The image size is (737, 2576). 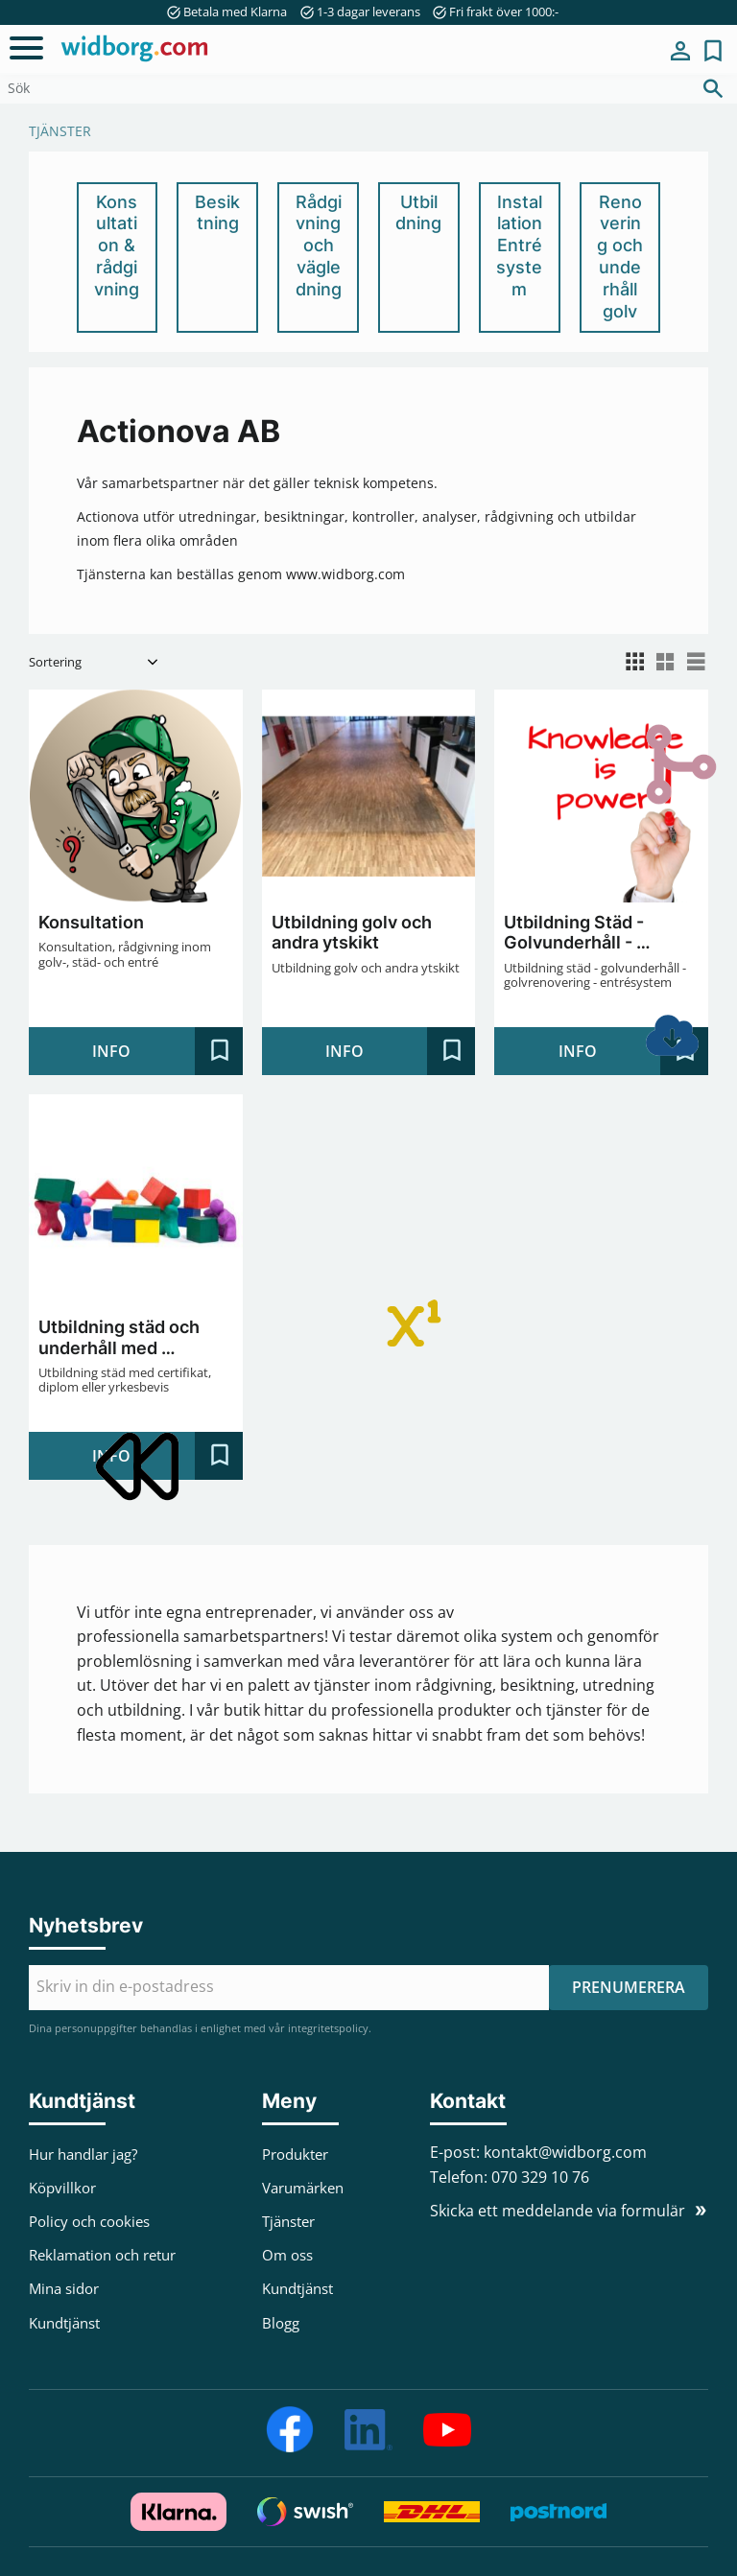 I want to click on merge branches in version control, so click(x=681, y=764).